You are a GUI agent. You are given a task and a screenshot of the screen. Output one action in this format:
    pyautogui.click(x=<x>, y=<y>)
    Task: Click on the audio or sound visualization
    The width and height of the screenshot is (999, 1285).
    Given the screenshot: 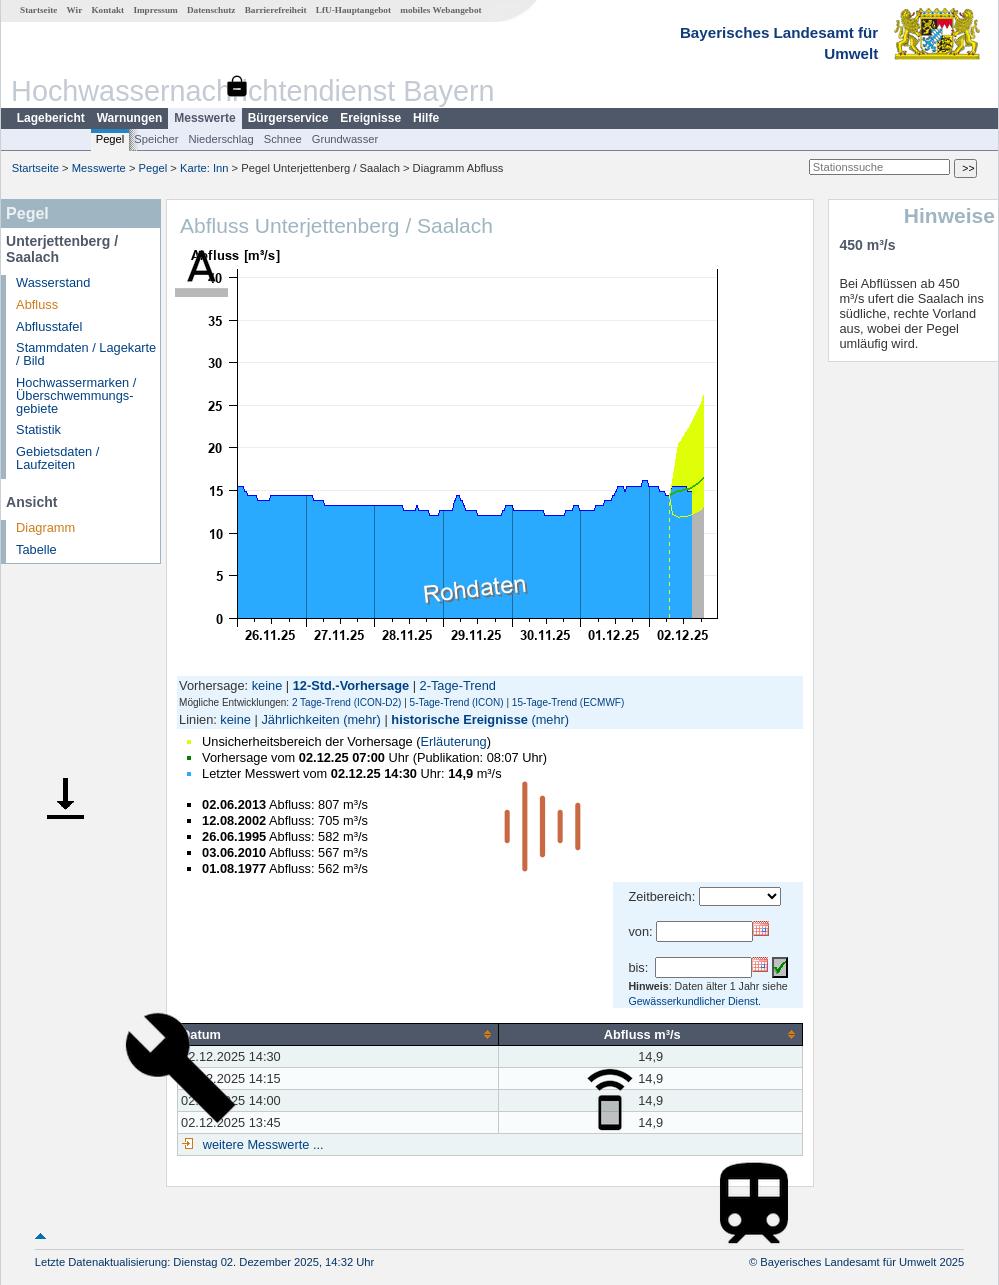 What is the action you would take?
    pyautogui.click(x=542, y=826)
    